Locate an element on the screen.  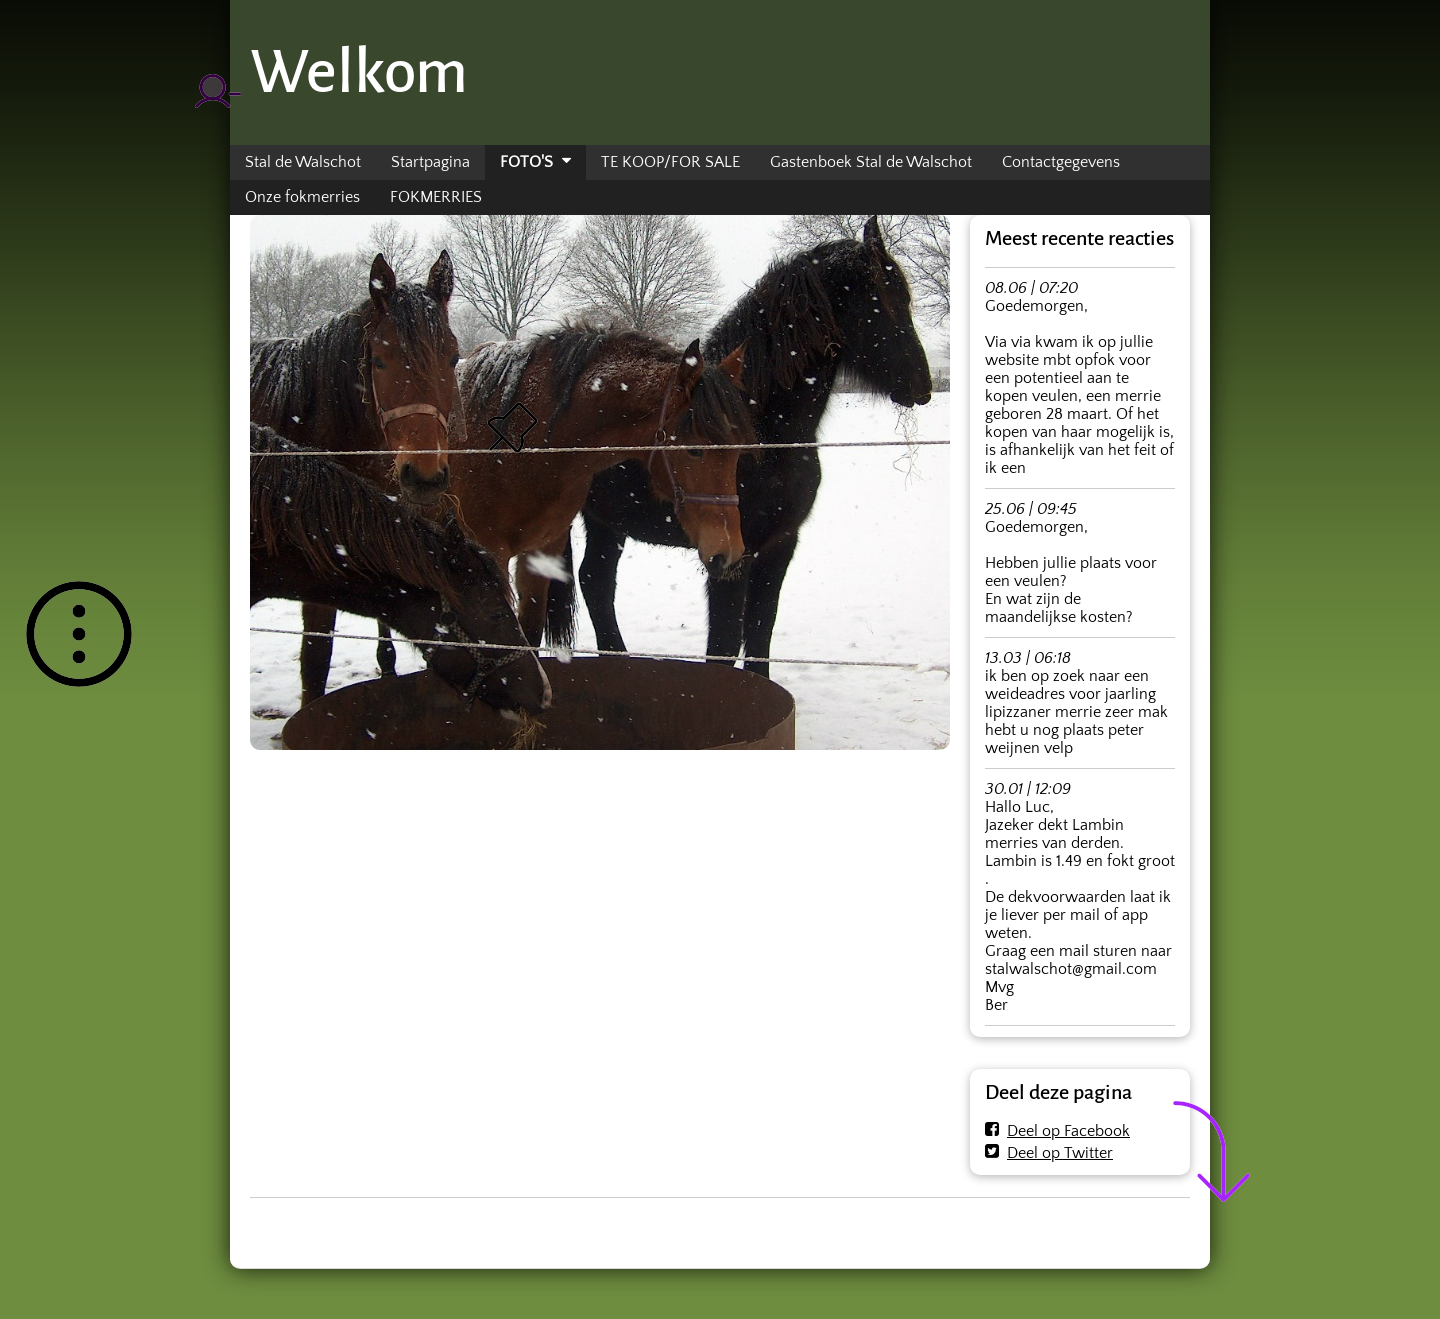
pin an item to keep it visible is located at coordinates (510, 429).